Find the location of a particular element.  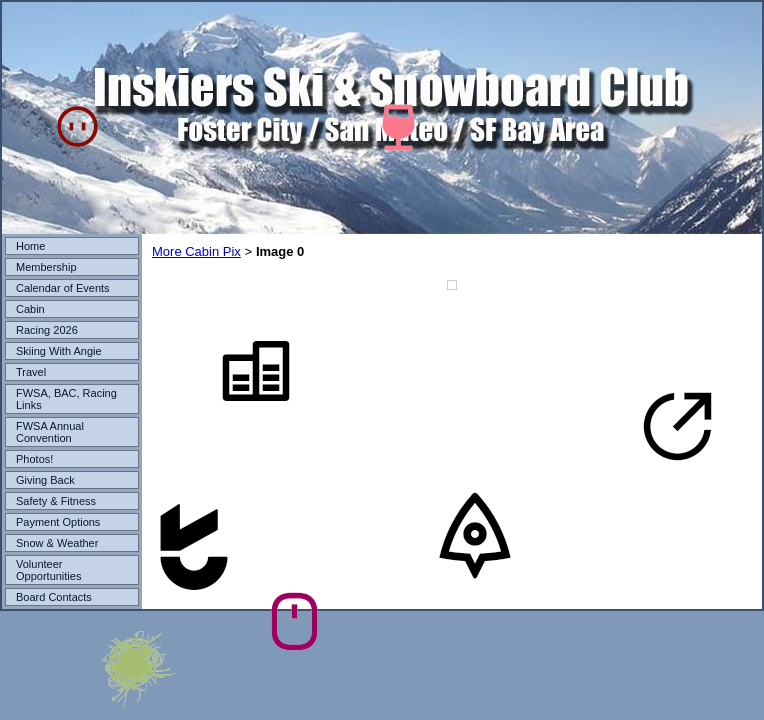

view wine or beverage menu is located at coordinates (398, 127).